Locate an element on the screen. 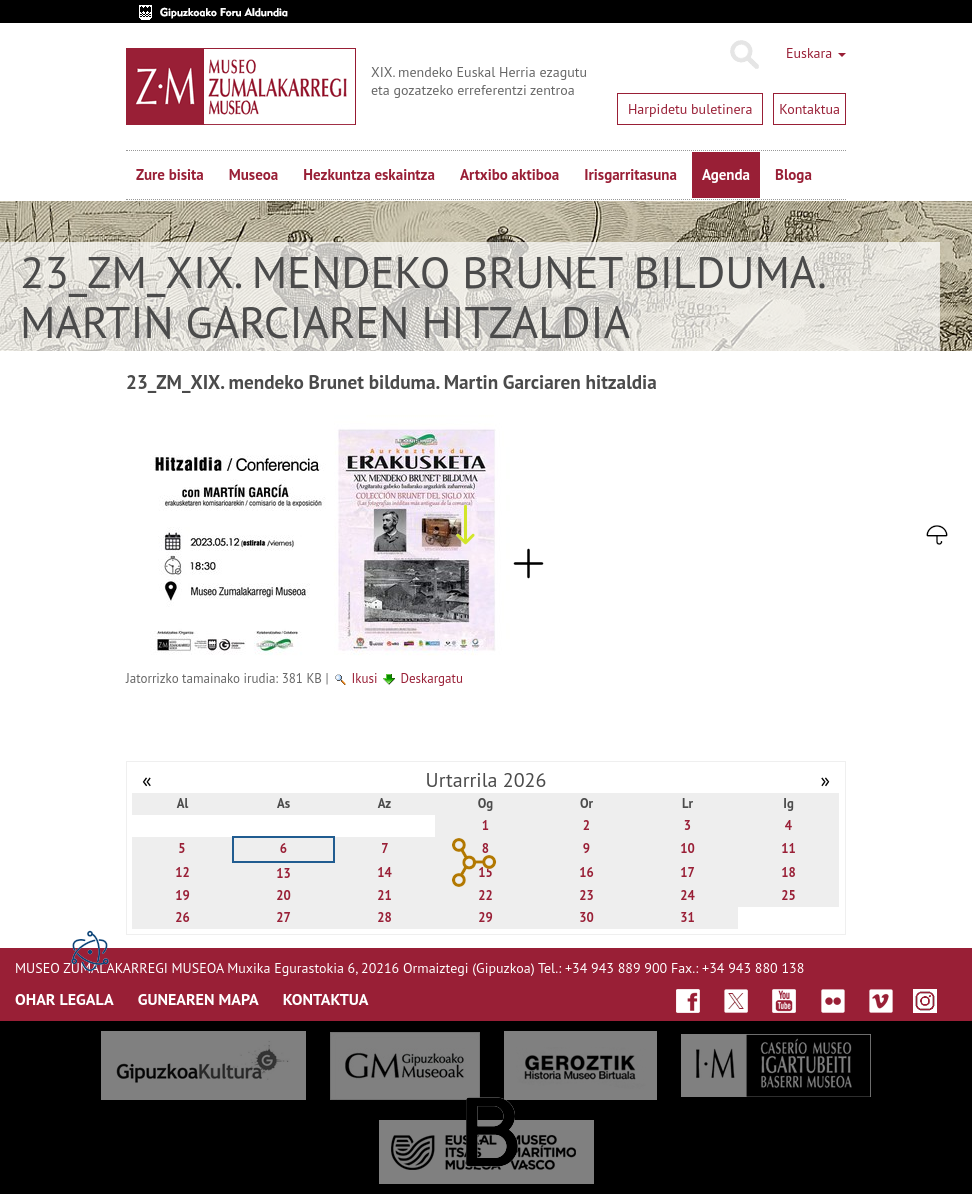 The width and height of the screenshot is (972, 1194). scroll down for more content is located at coordinates (465, 524).